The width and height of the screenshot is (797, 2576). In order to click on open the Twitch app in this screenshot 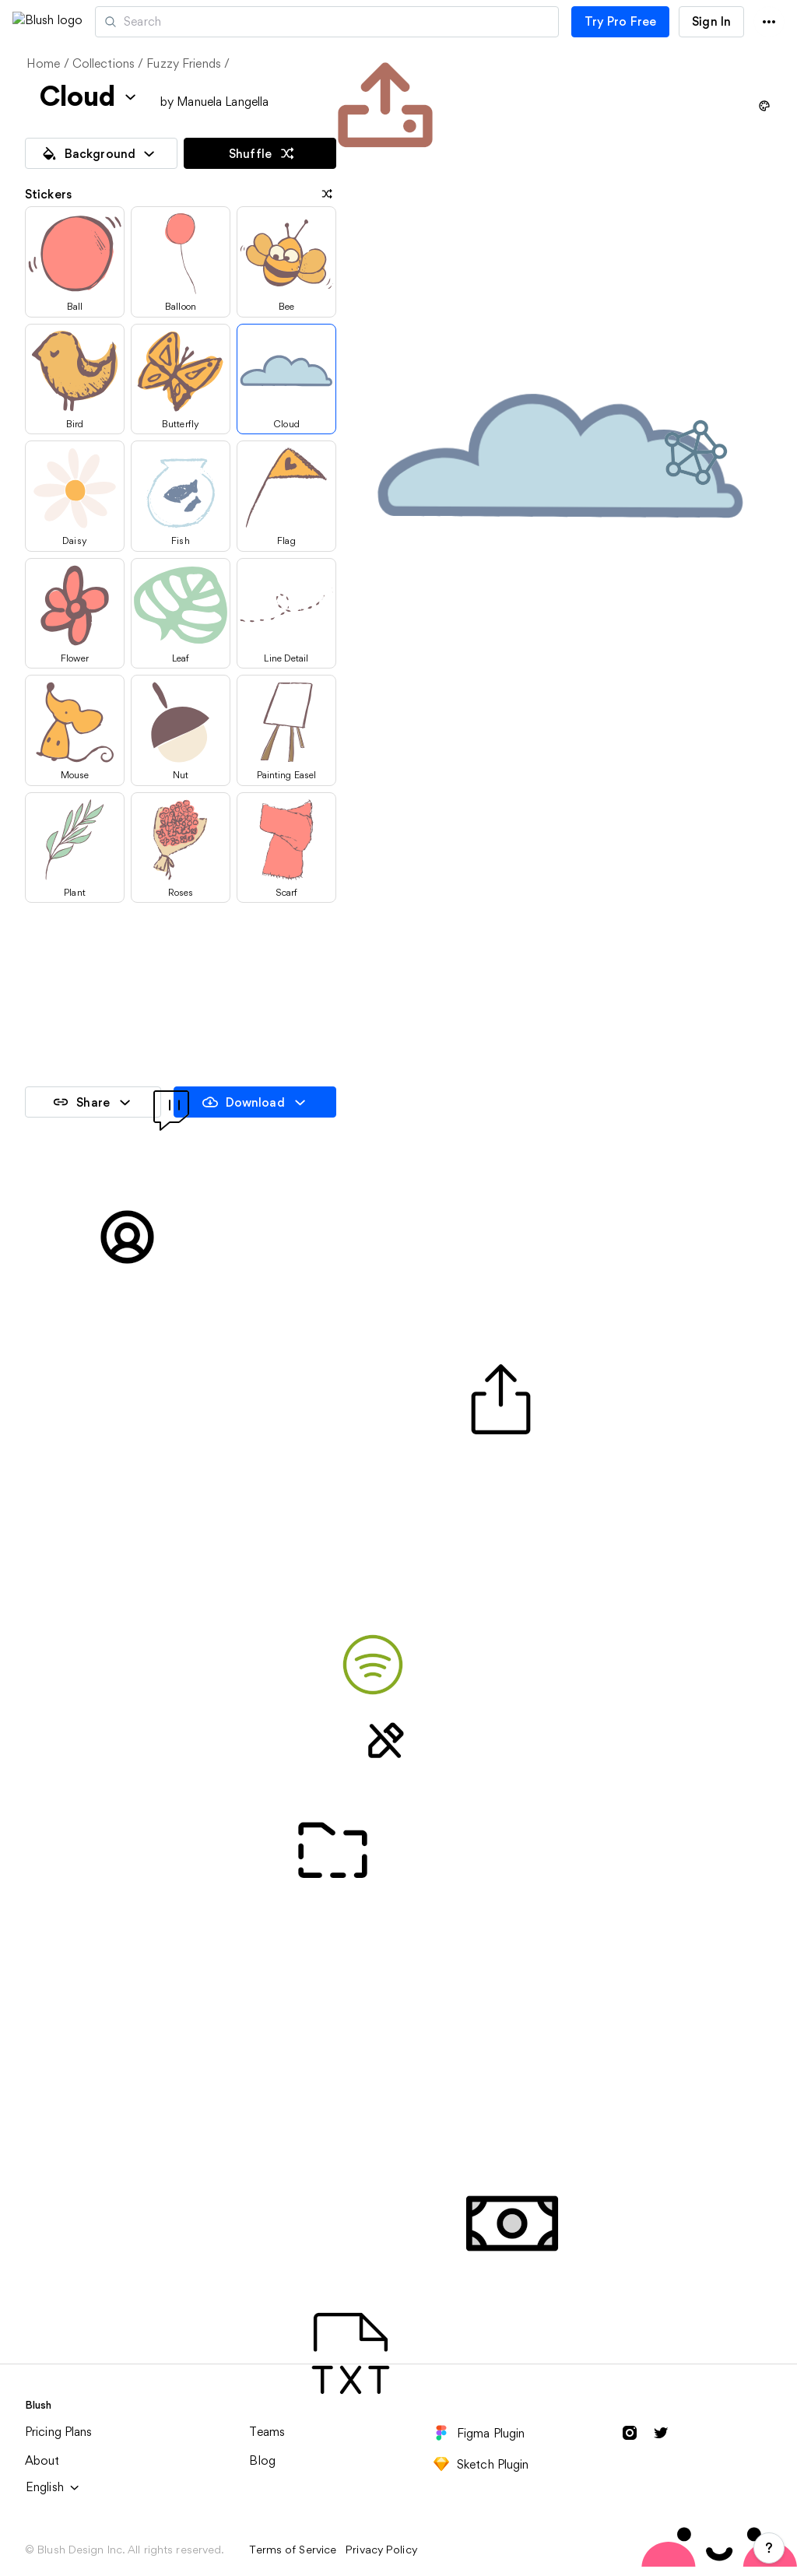, I will do `click(171, 1108)`.